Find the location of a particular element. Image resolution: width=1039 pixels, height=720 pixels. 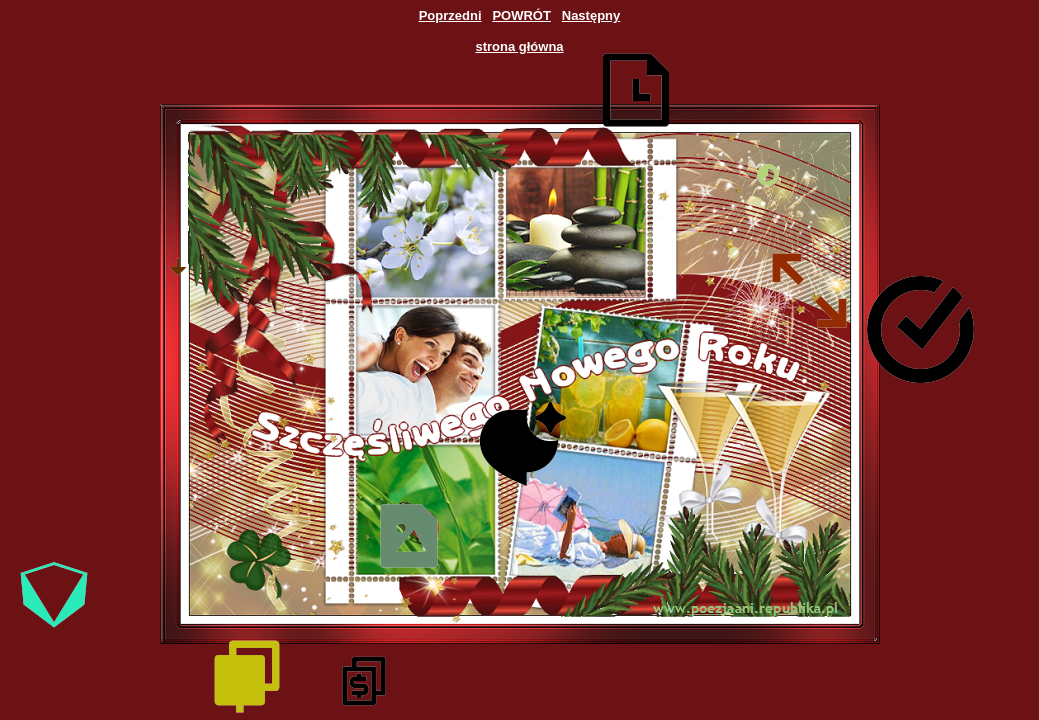

openbase logo is located at coordinates (54, 593).